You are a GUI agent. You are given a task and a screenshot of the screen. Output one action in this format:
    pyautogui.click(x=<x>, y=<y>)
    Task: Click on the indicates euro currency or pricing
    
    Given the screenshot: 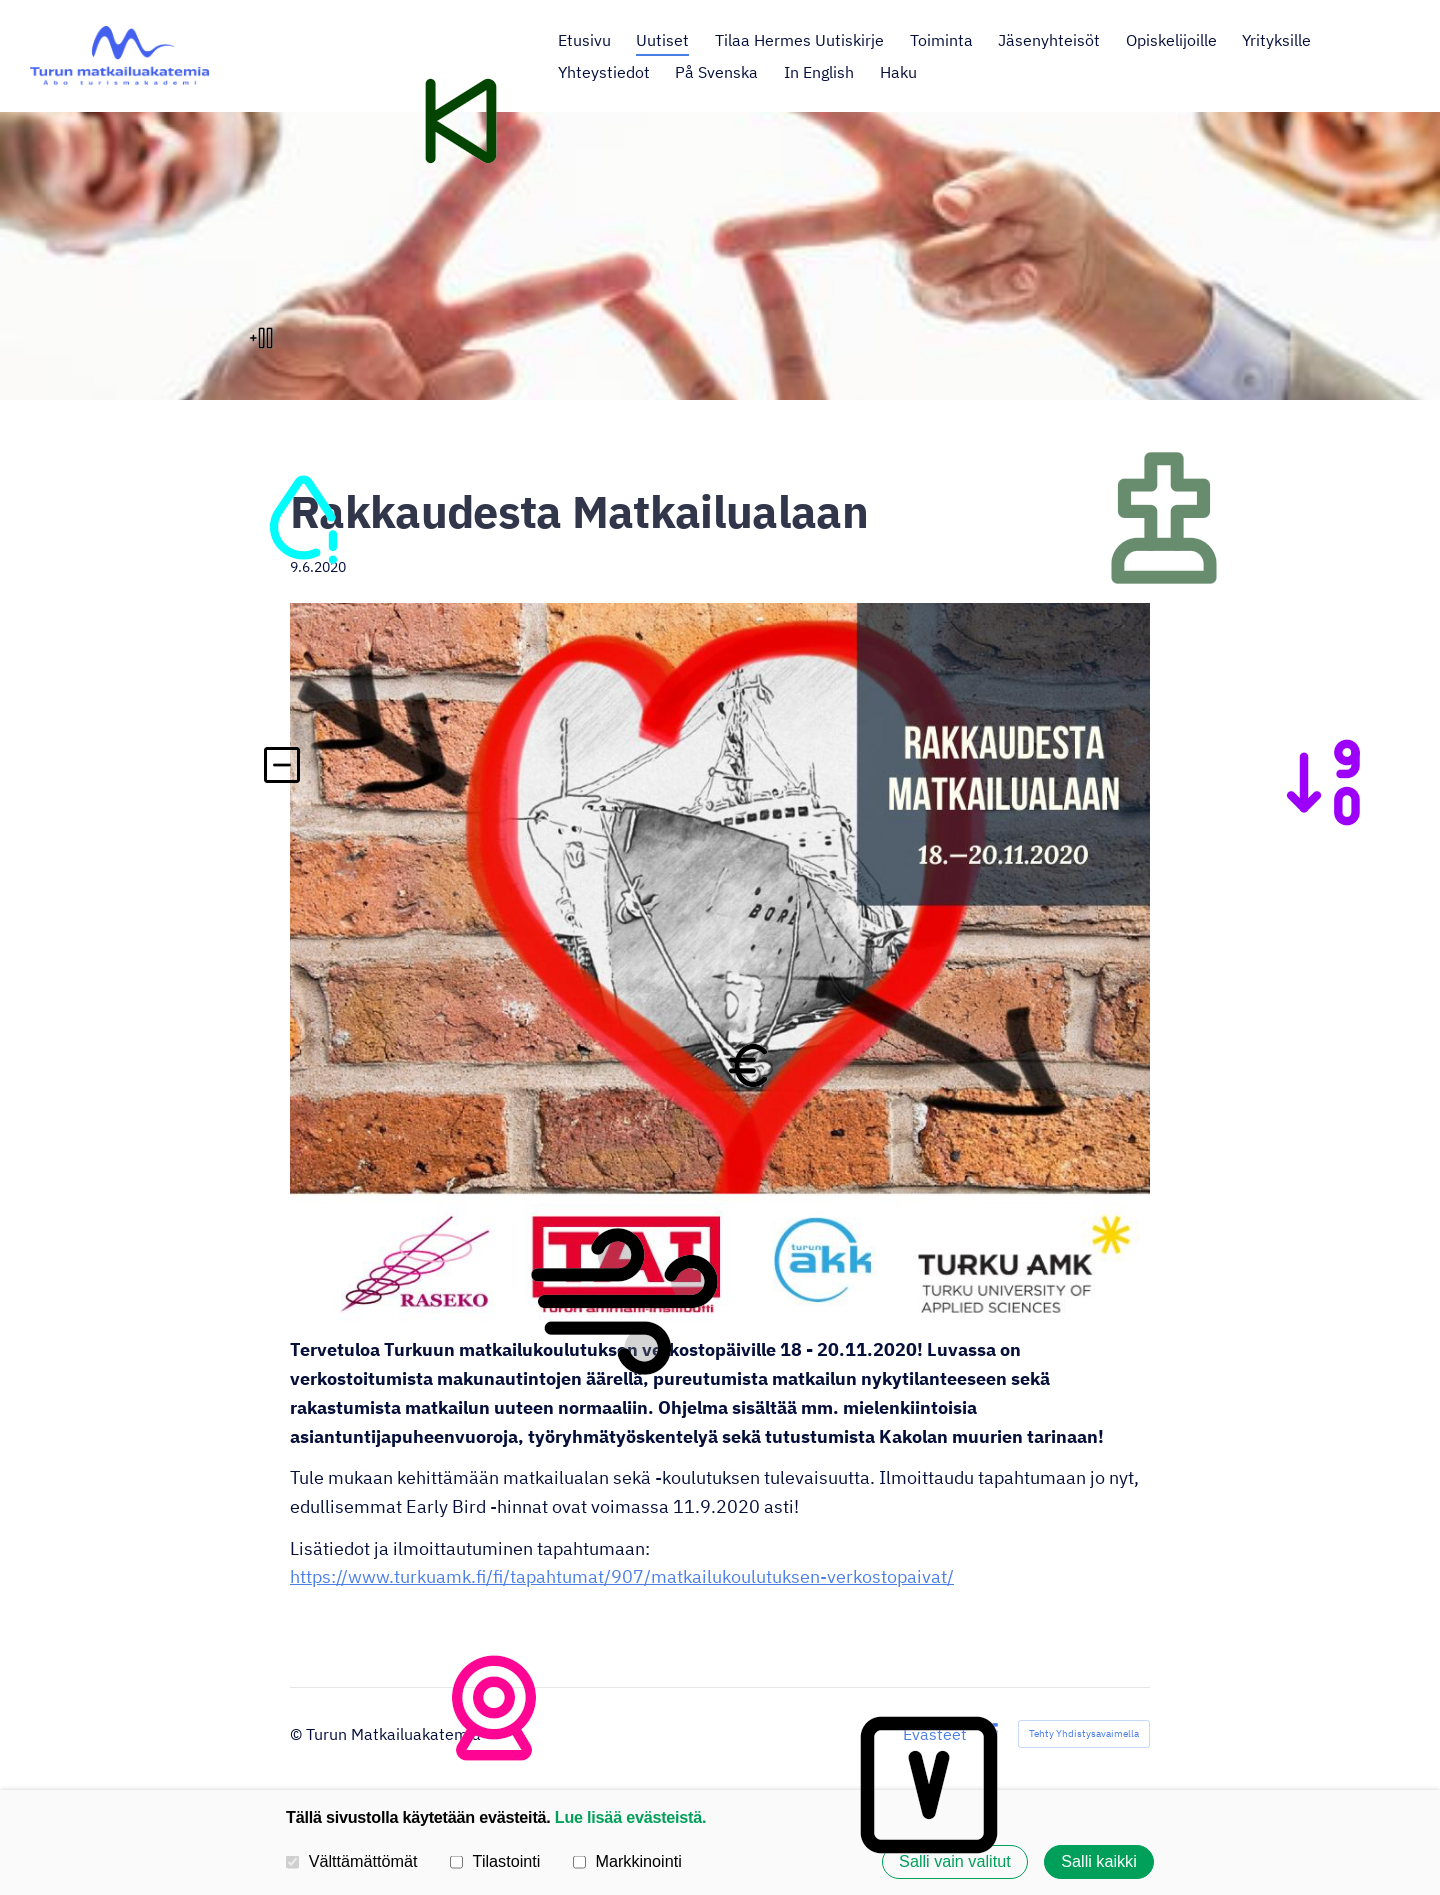 What is the action you would take?
    pyautogui.click(x=750, y=1065)
    